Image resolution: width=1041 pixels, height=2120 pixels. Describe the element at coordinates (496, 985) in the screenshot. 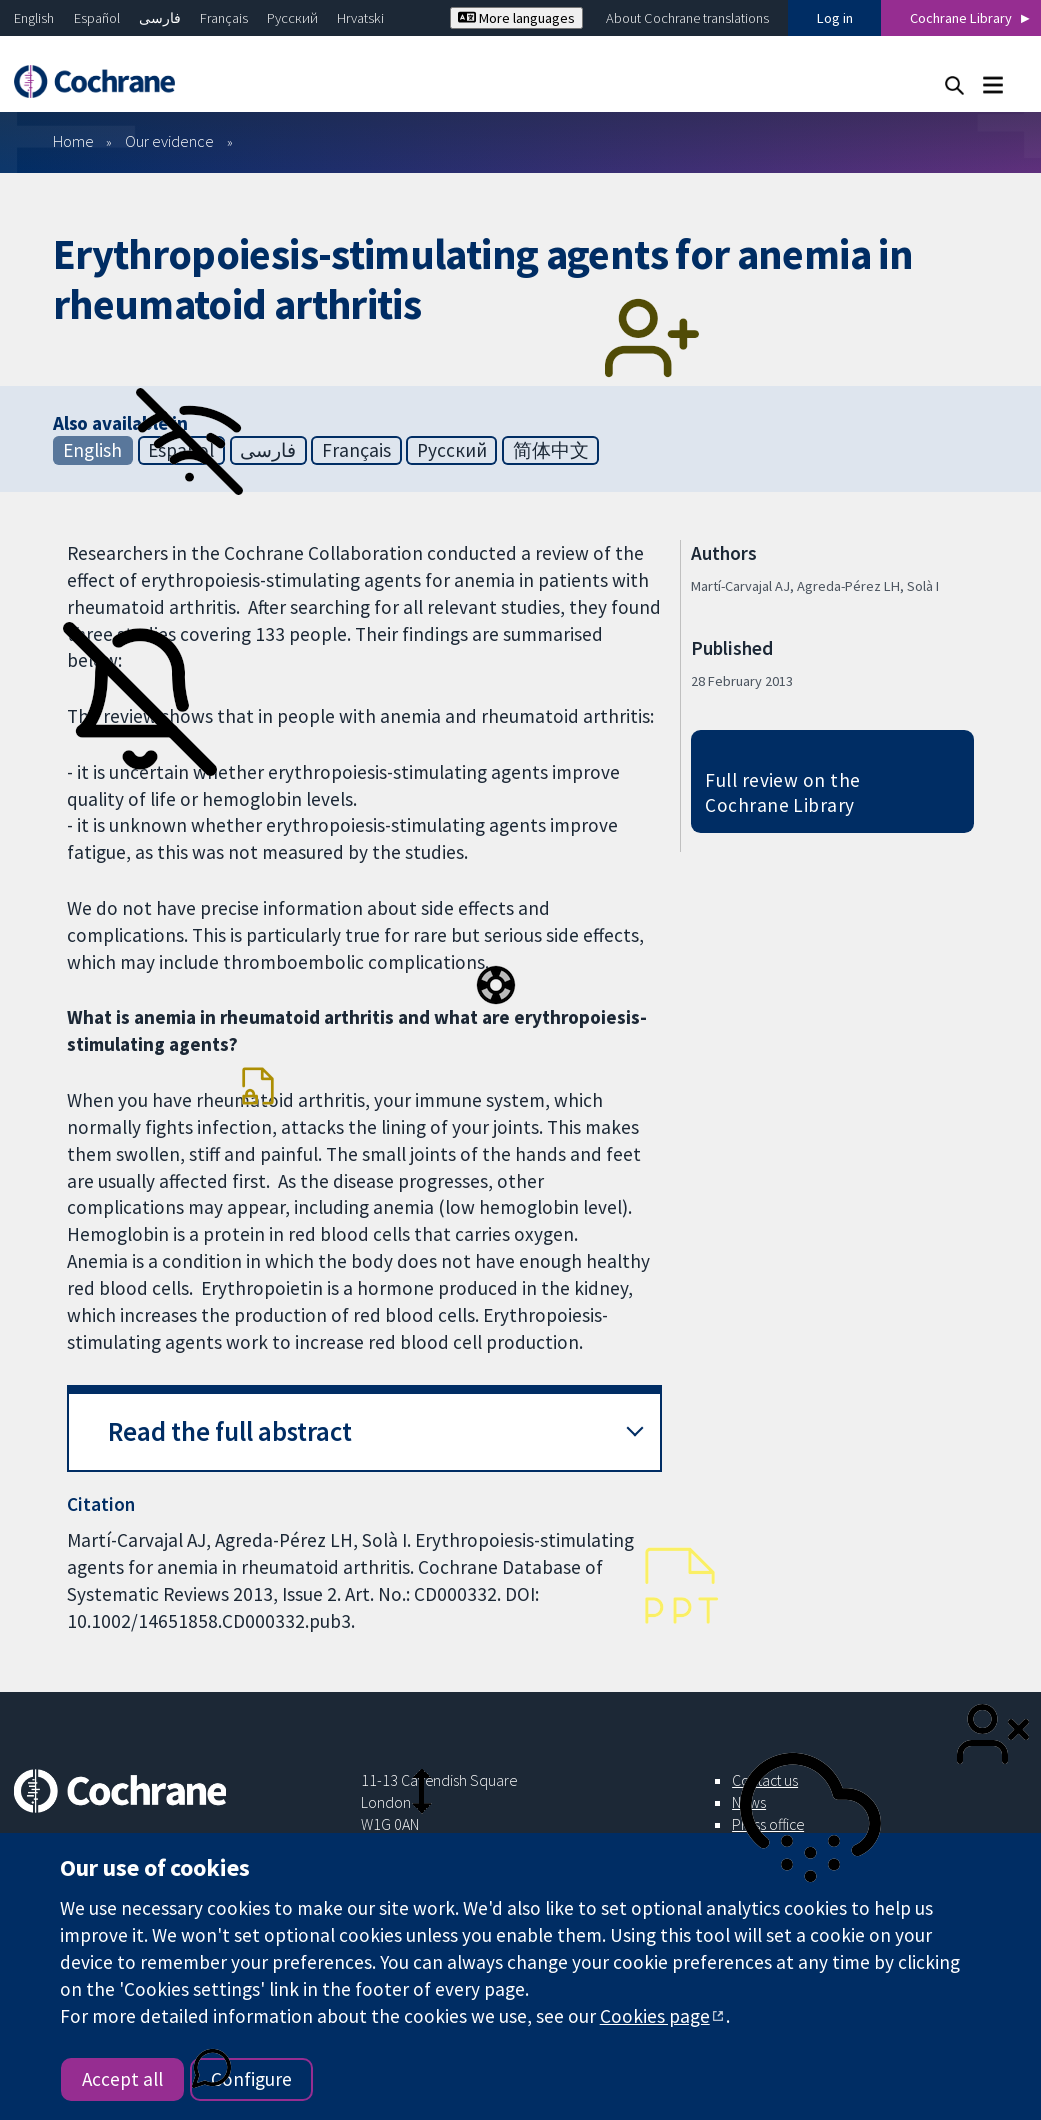

I see `access help and support options` at that location.